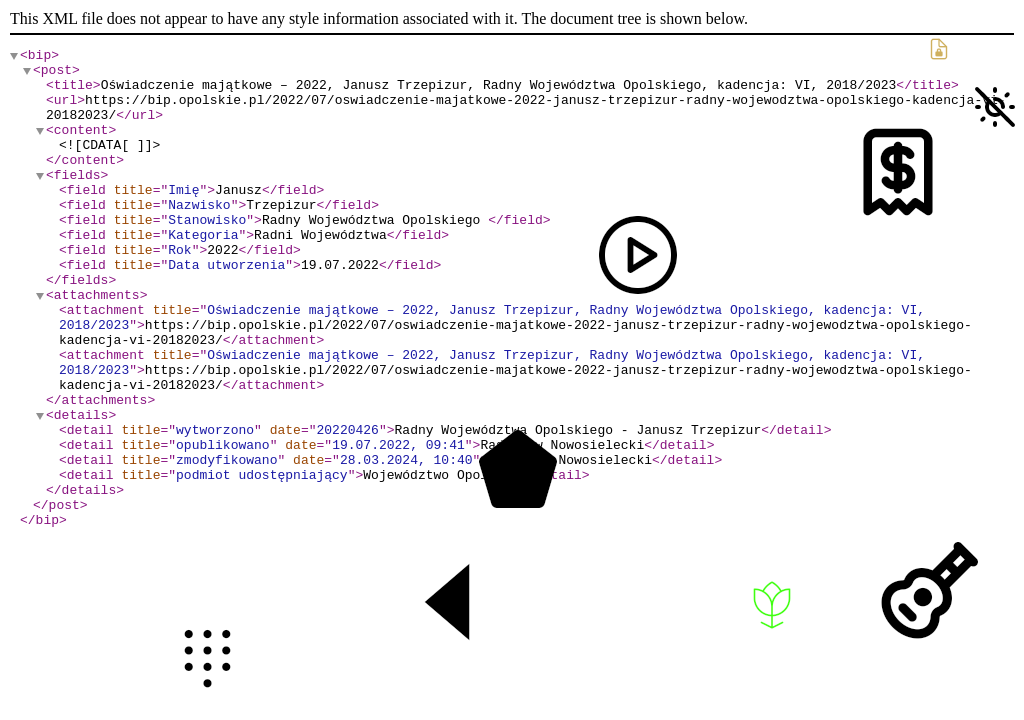 The height and width of the screenshot is (720, 1024). What do you see at coordinates (929, 591) in the screenshot?
I see `access music or instrument settings` at bounding box center [929, 591].